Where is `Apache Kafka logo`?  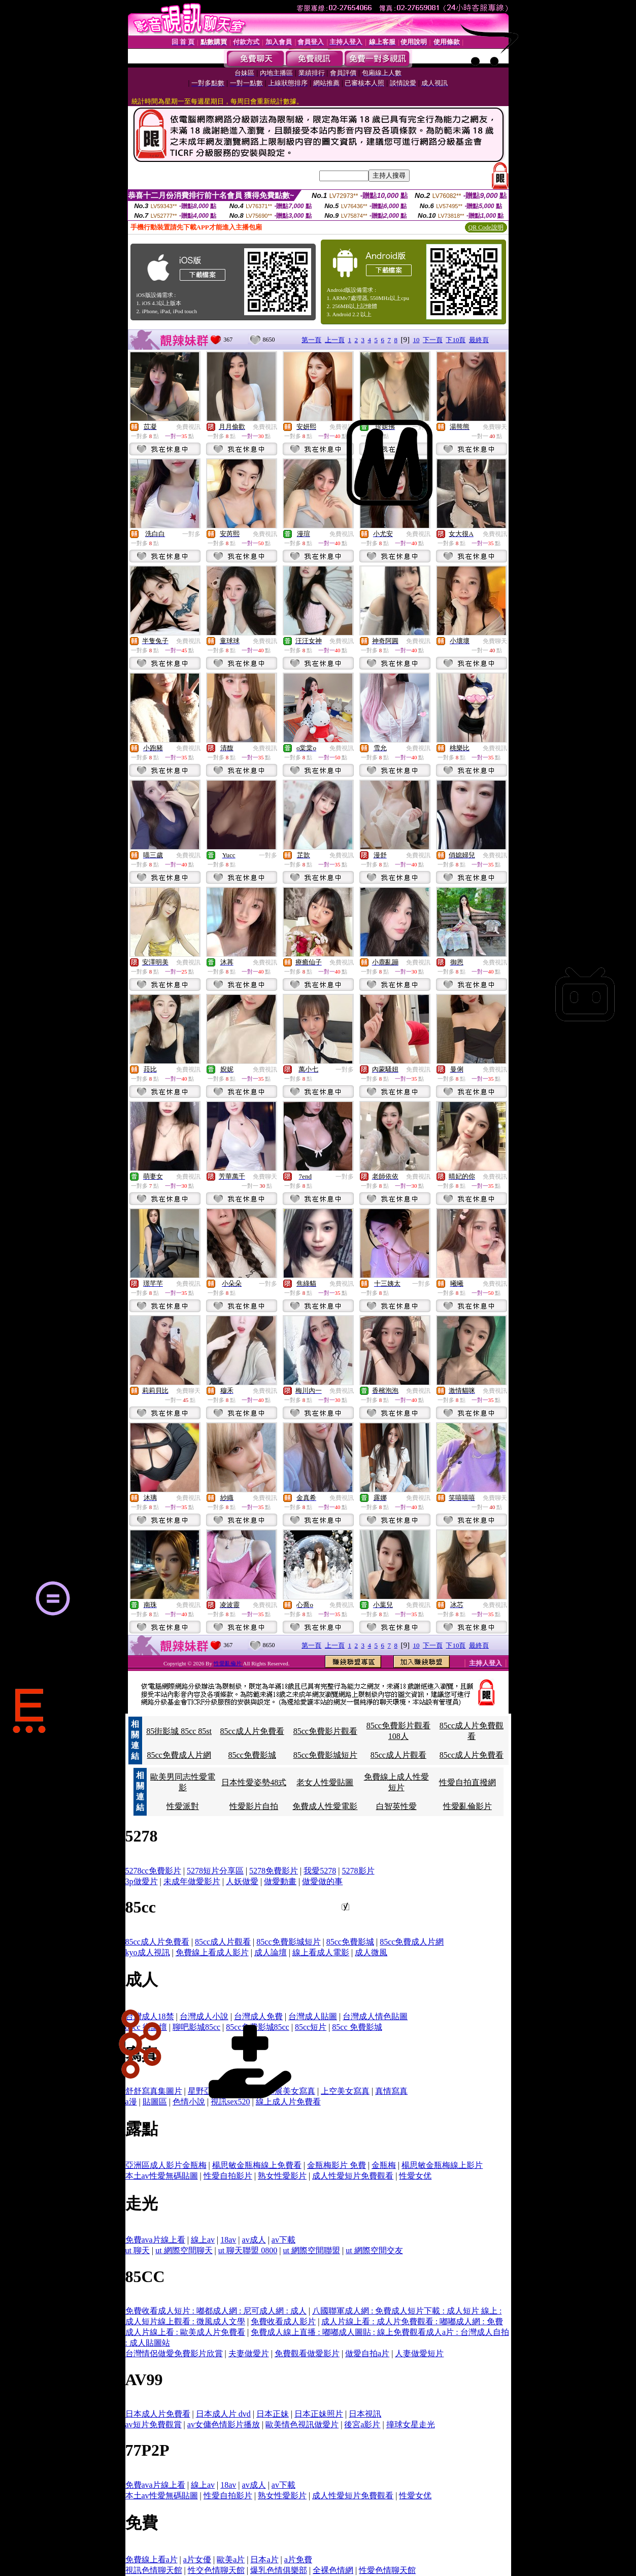
Apache Kafka logo is located at coordinates (140, 2044).